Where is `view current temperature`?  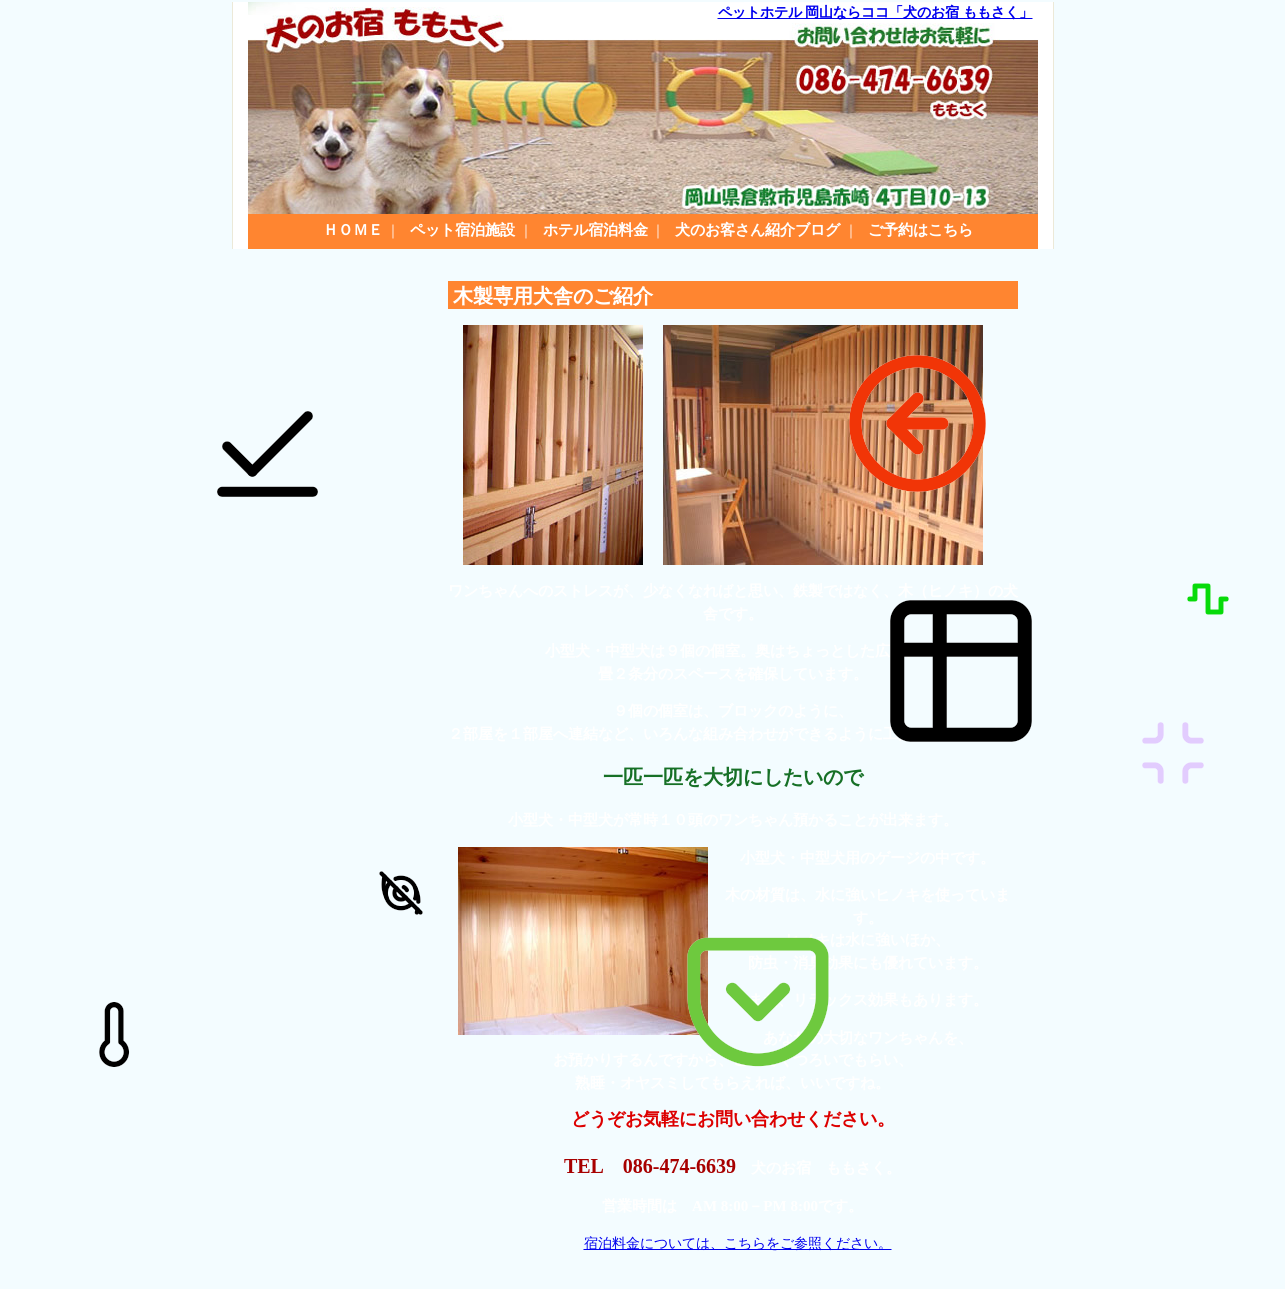
view current temperature is located at coordinates (115, 1034).